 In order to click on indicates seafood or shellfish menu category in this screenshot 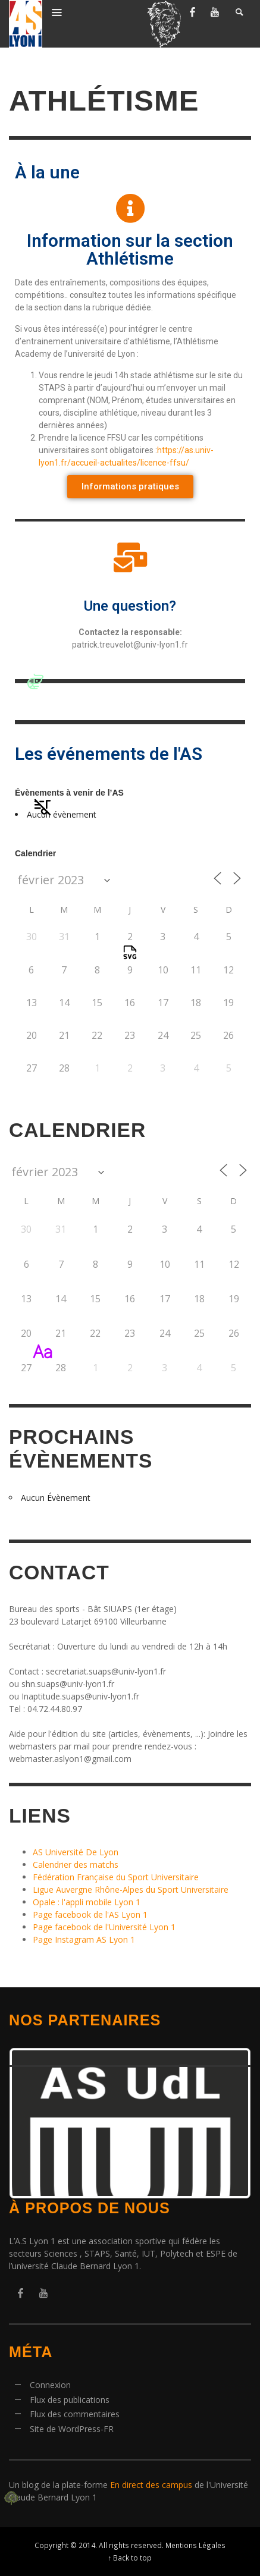, I will do `click(35, 681)`.